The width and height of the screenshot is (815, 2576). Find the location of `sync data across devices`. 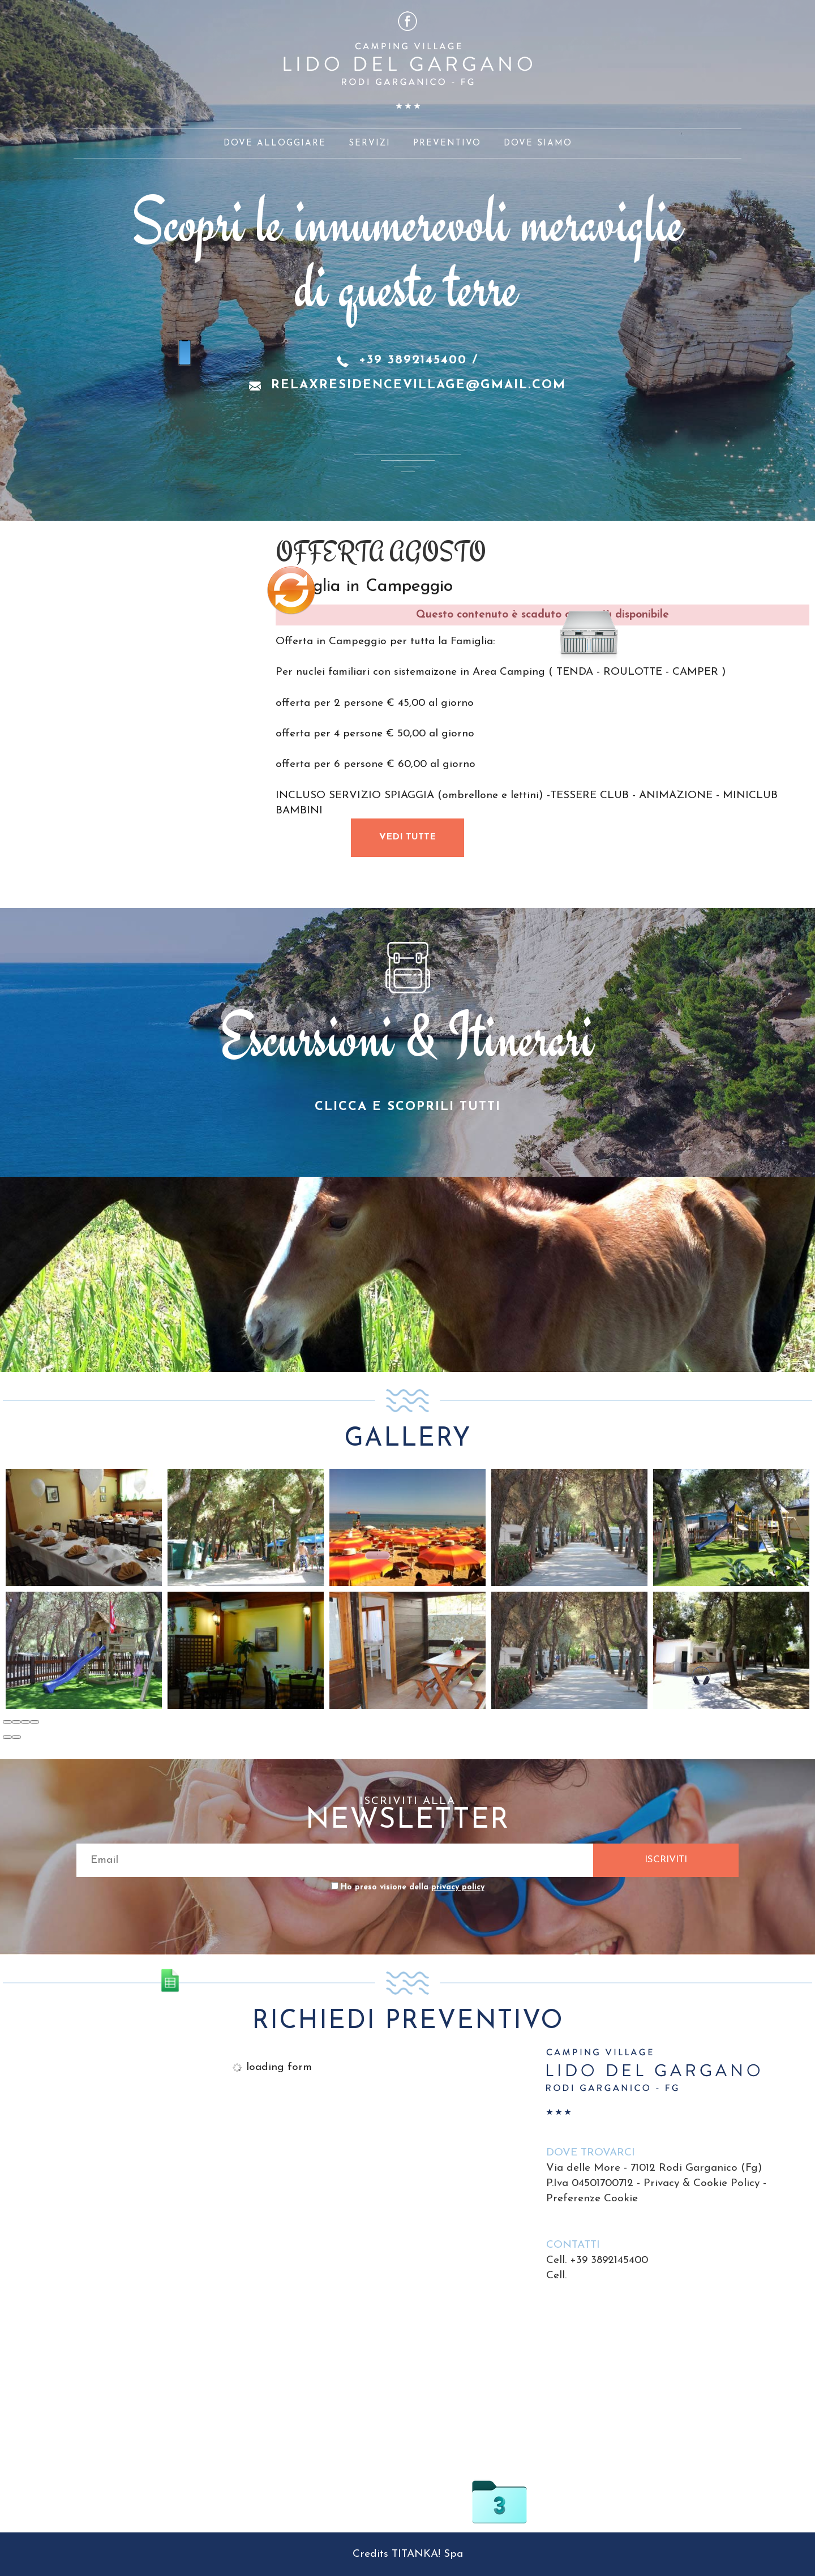

sync data across devices is located at coordinates (291, 590).